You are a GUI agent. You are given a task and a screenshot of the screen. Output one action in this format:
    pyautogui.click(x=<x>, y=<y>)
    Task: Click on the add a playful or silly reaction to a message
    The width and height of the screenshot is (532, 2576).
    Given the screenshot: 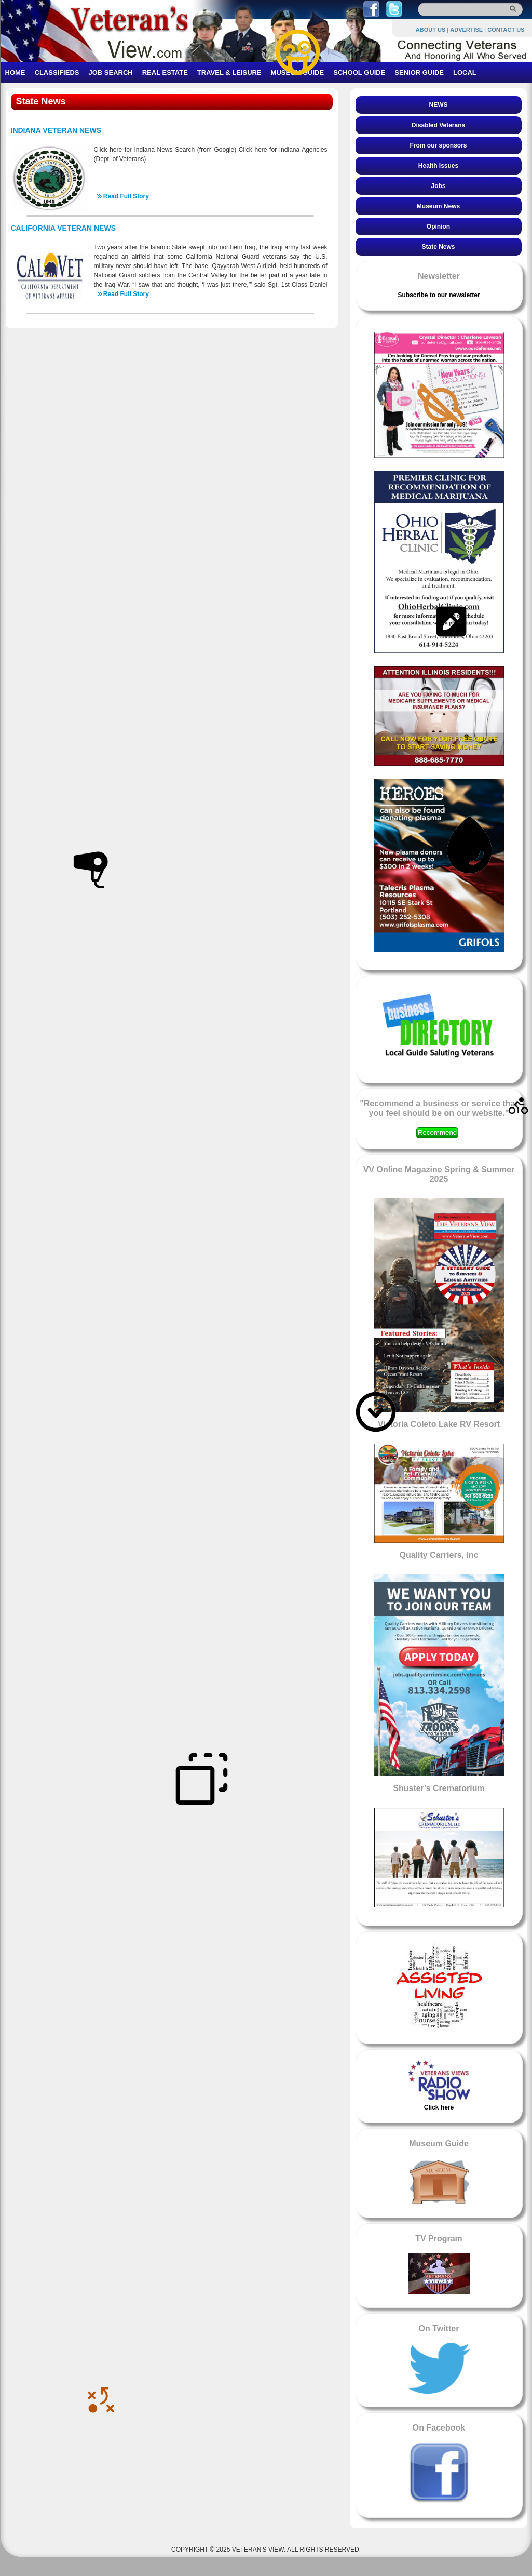 What is the action you would take?
    pyautogui.click(x=297, y=51)
    